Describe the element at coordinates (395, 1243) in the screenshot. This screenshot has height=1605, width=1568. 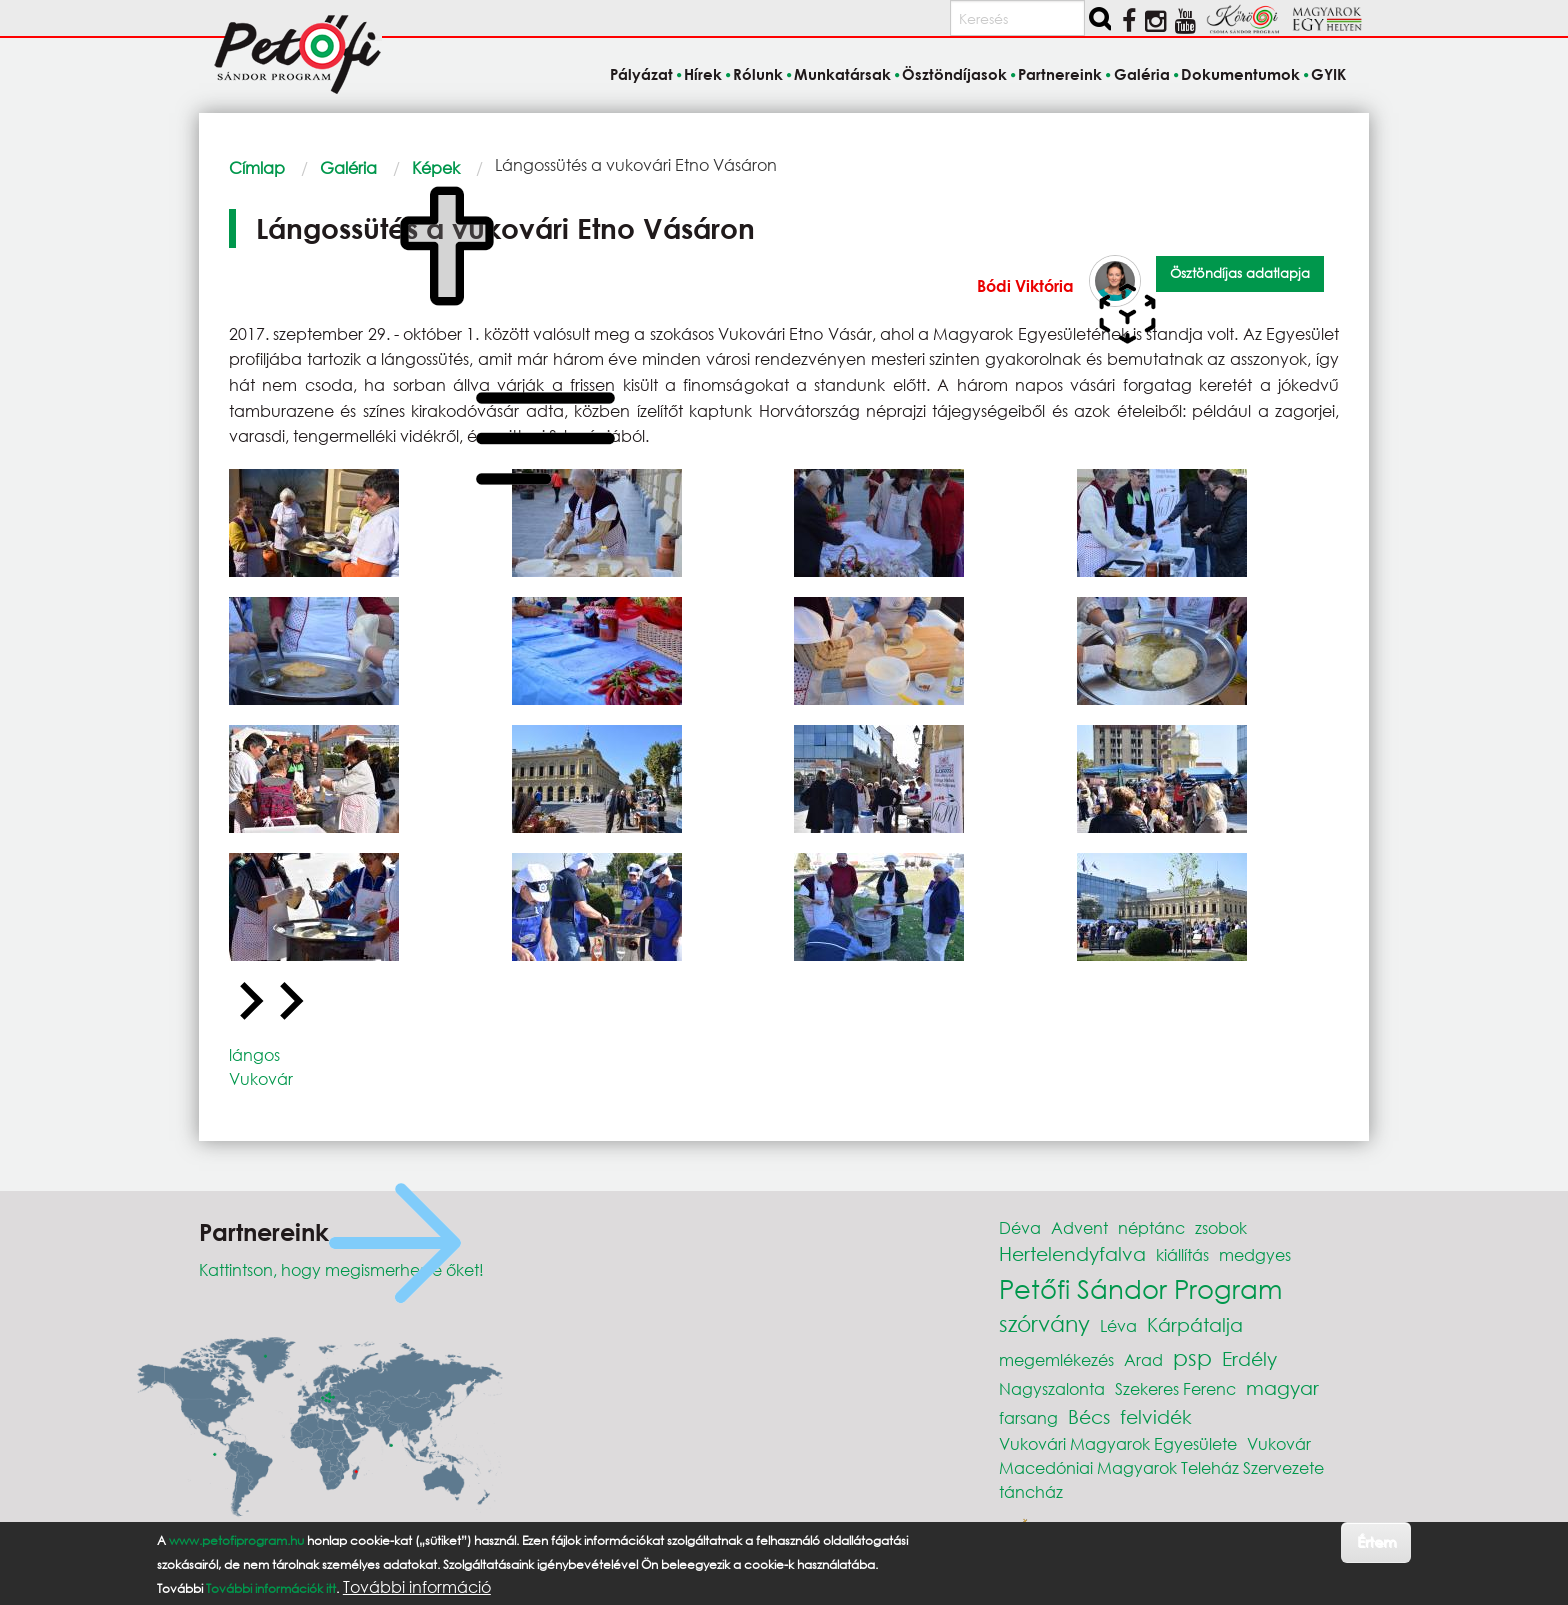
I see `navigate to the next item or page` at that location.